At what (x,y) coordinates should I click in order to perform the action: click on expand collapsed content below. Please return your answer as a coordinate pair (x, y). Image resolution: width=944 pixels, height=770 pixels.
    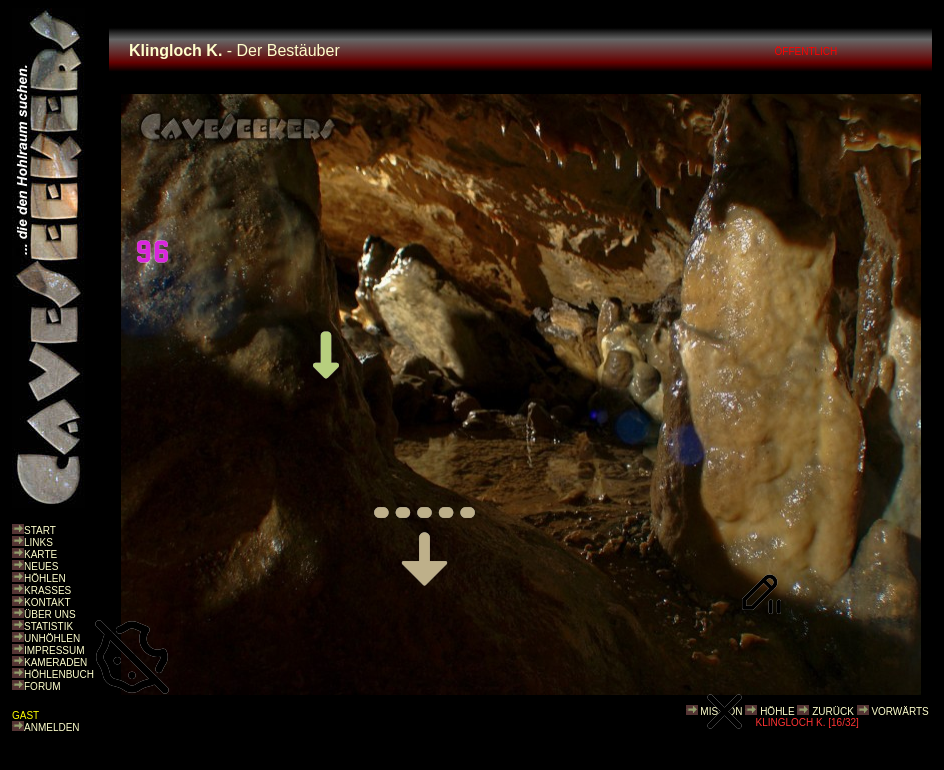
    Looking at the image, I should click on (424, 539).